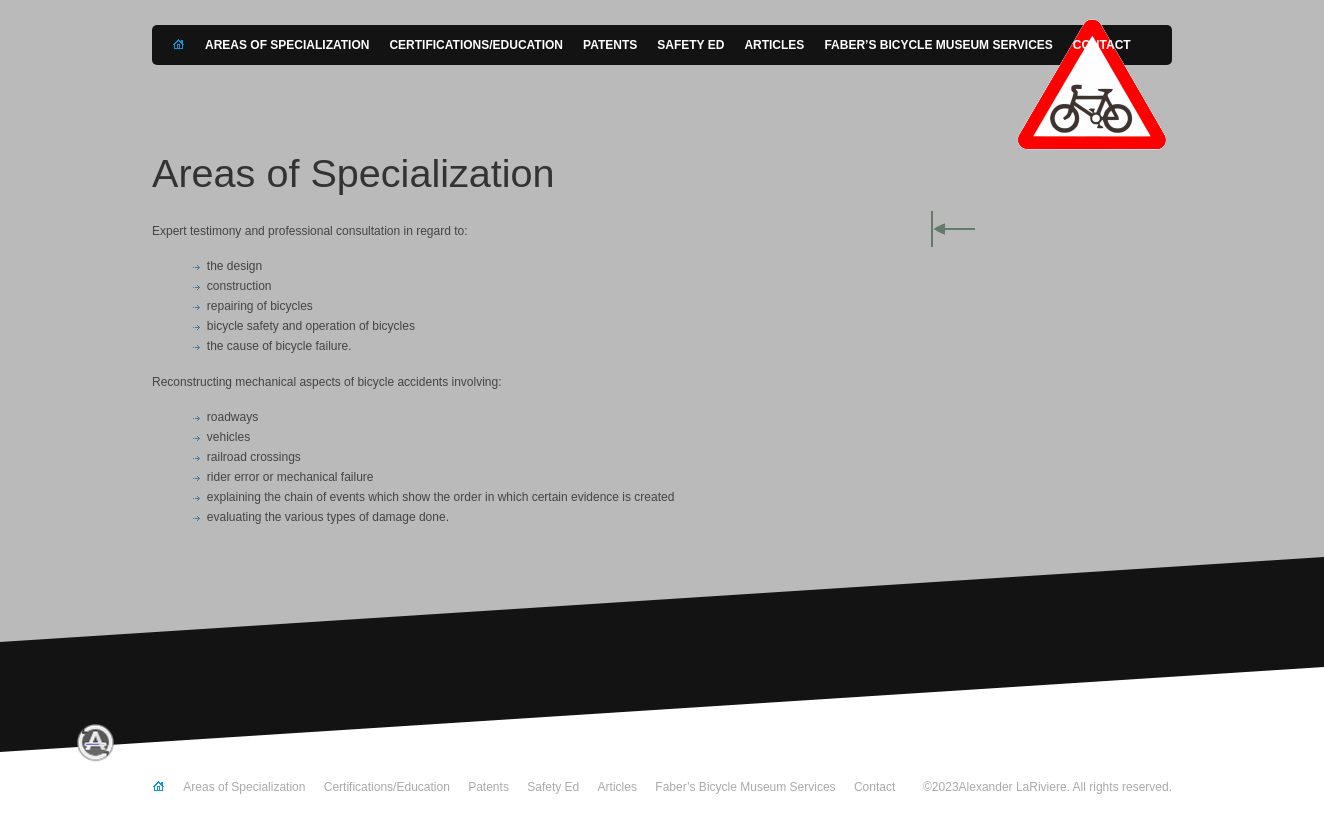 Image resolution: width=1324 pixels, height=817 pixels. Describe the element at coordinates (95, 742) in the screenshot. I see `check for and install system updates` at that location.